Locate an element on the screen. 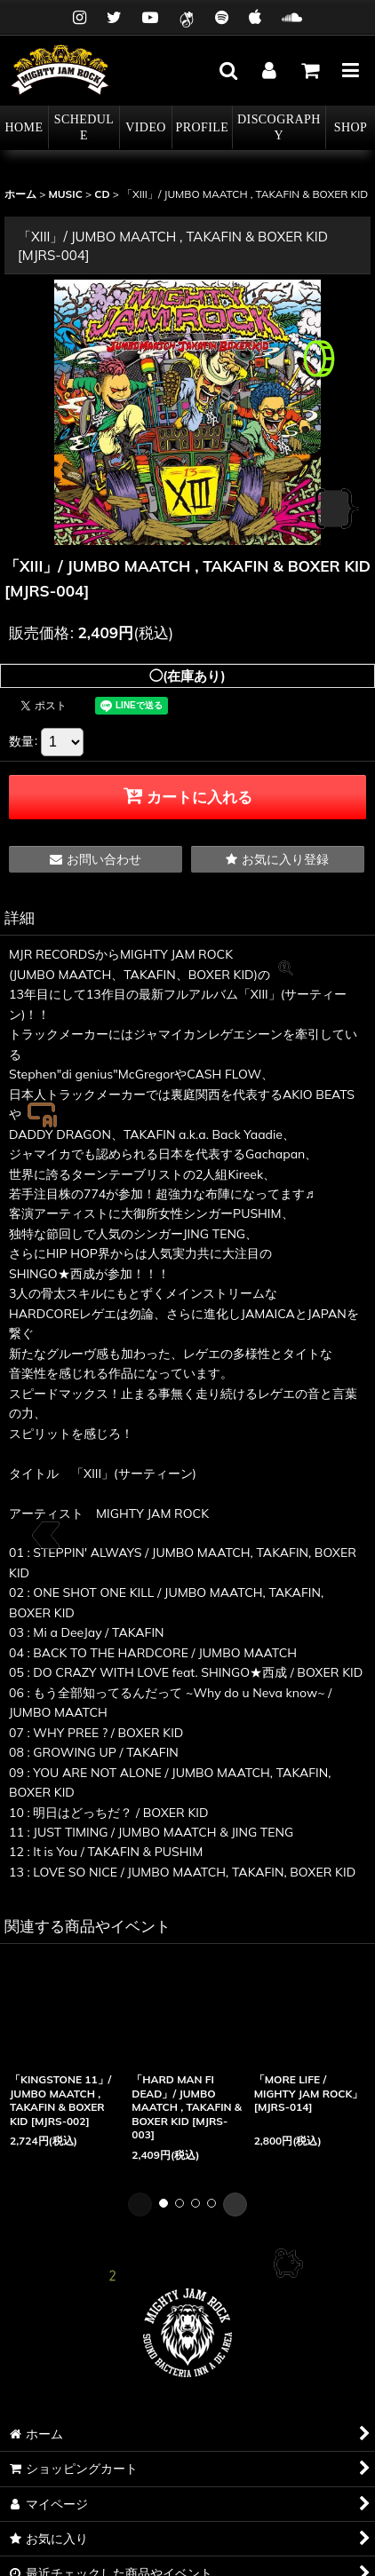  view your savings account is located at coordinates (288, 2263).